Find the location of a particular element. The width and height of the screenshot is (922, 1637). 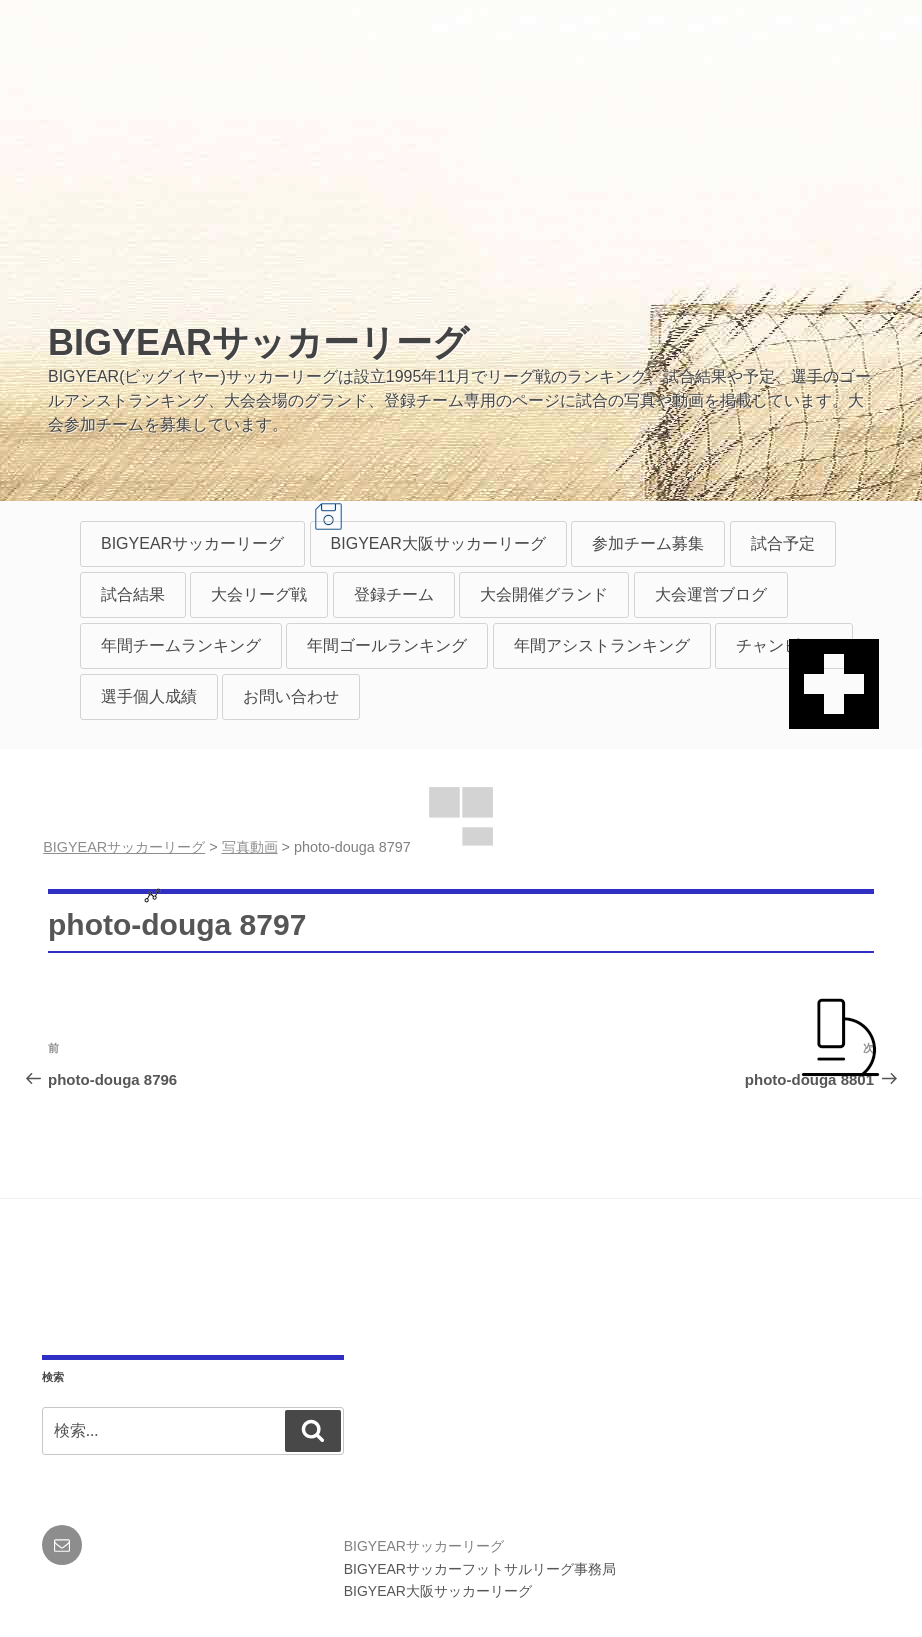

save current file or document is located at coordinates (328, 516).